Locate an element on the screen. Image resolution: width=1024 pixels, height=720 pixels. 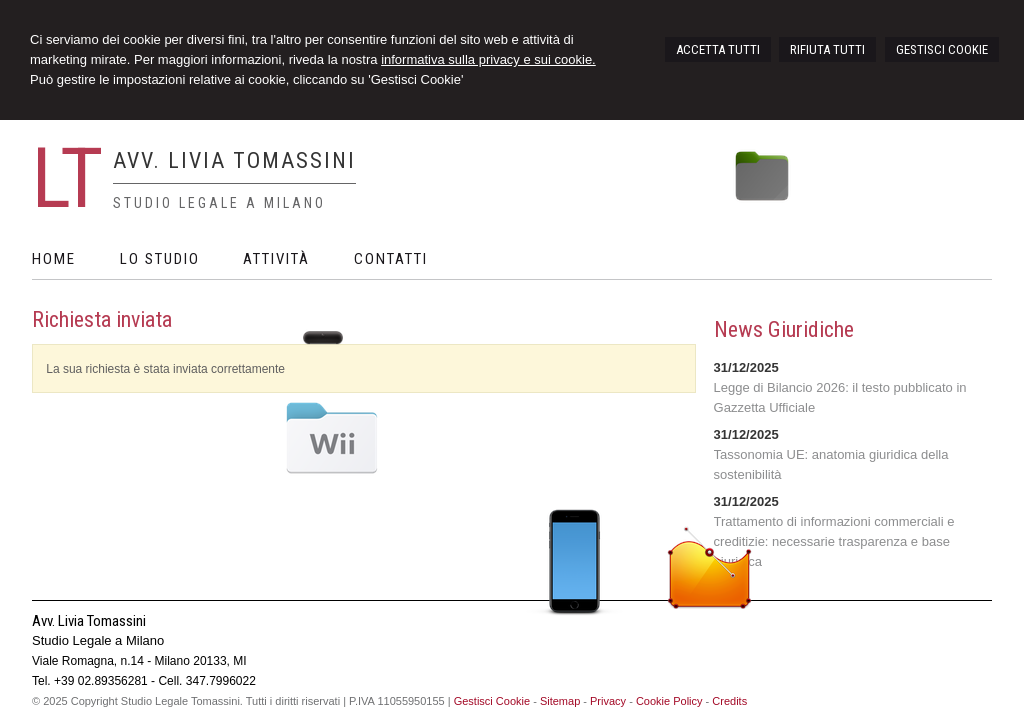
connect to bluetooth speaker is located at coordinates (323, 338).